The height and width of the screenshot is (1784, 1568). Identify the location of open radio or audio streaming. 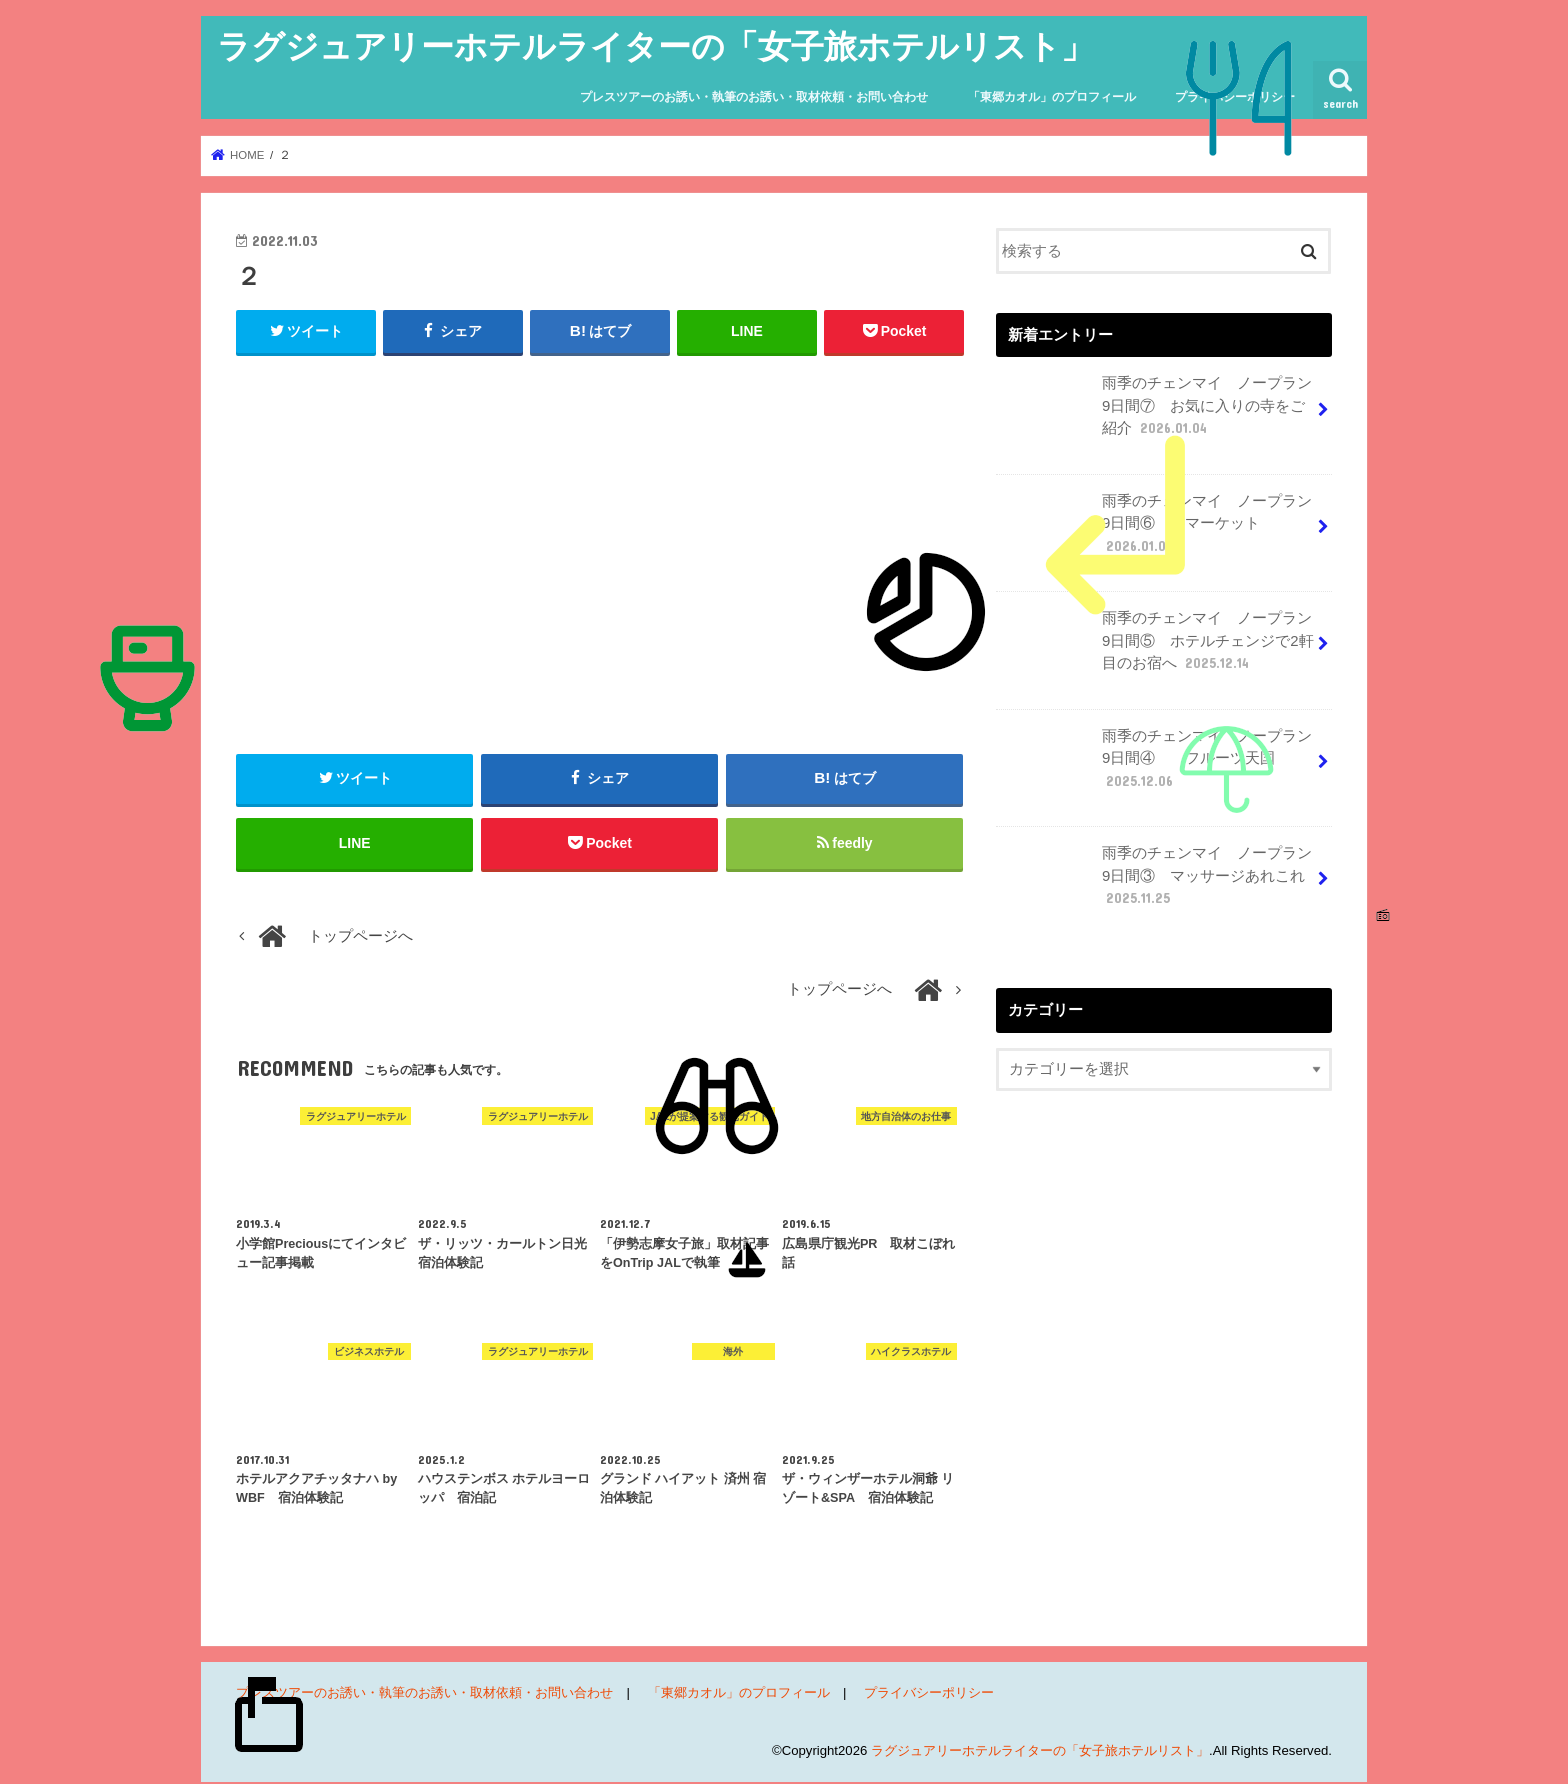
(1383, 916).